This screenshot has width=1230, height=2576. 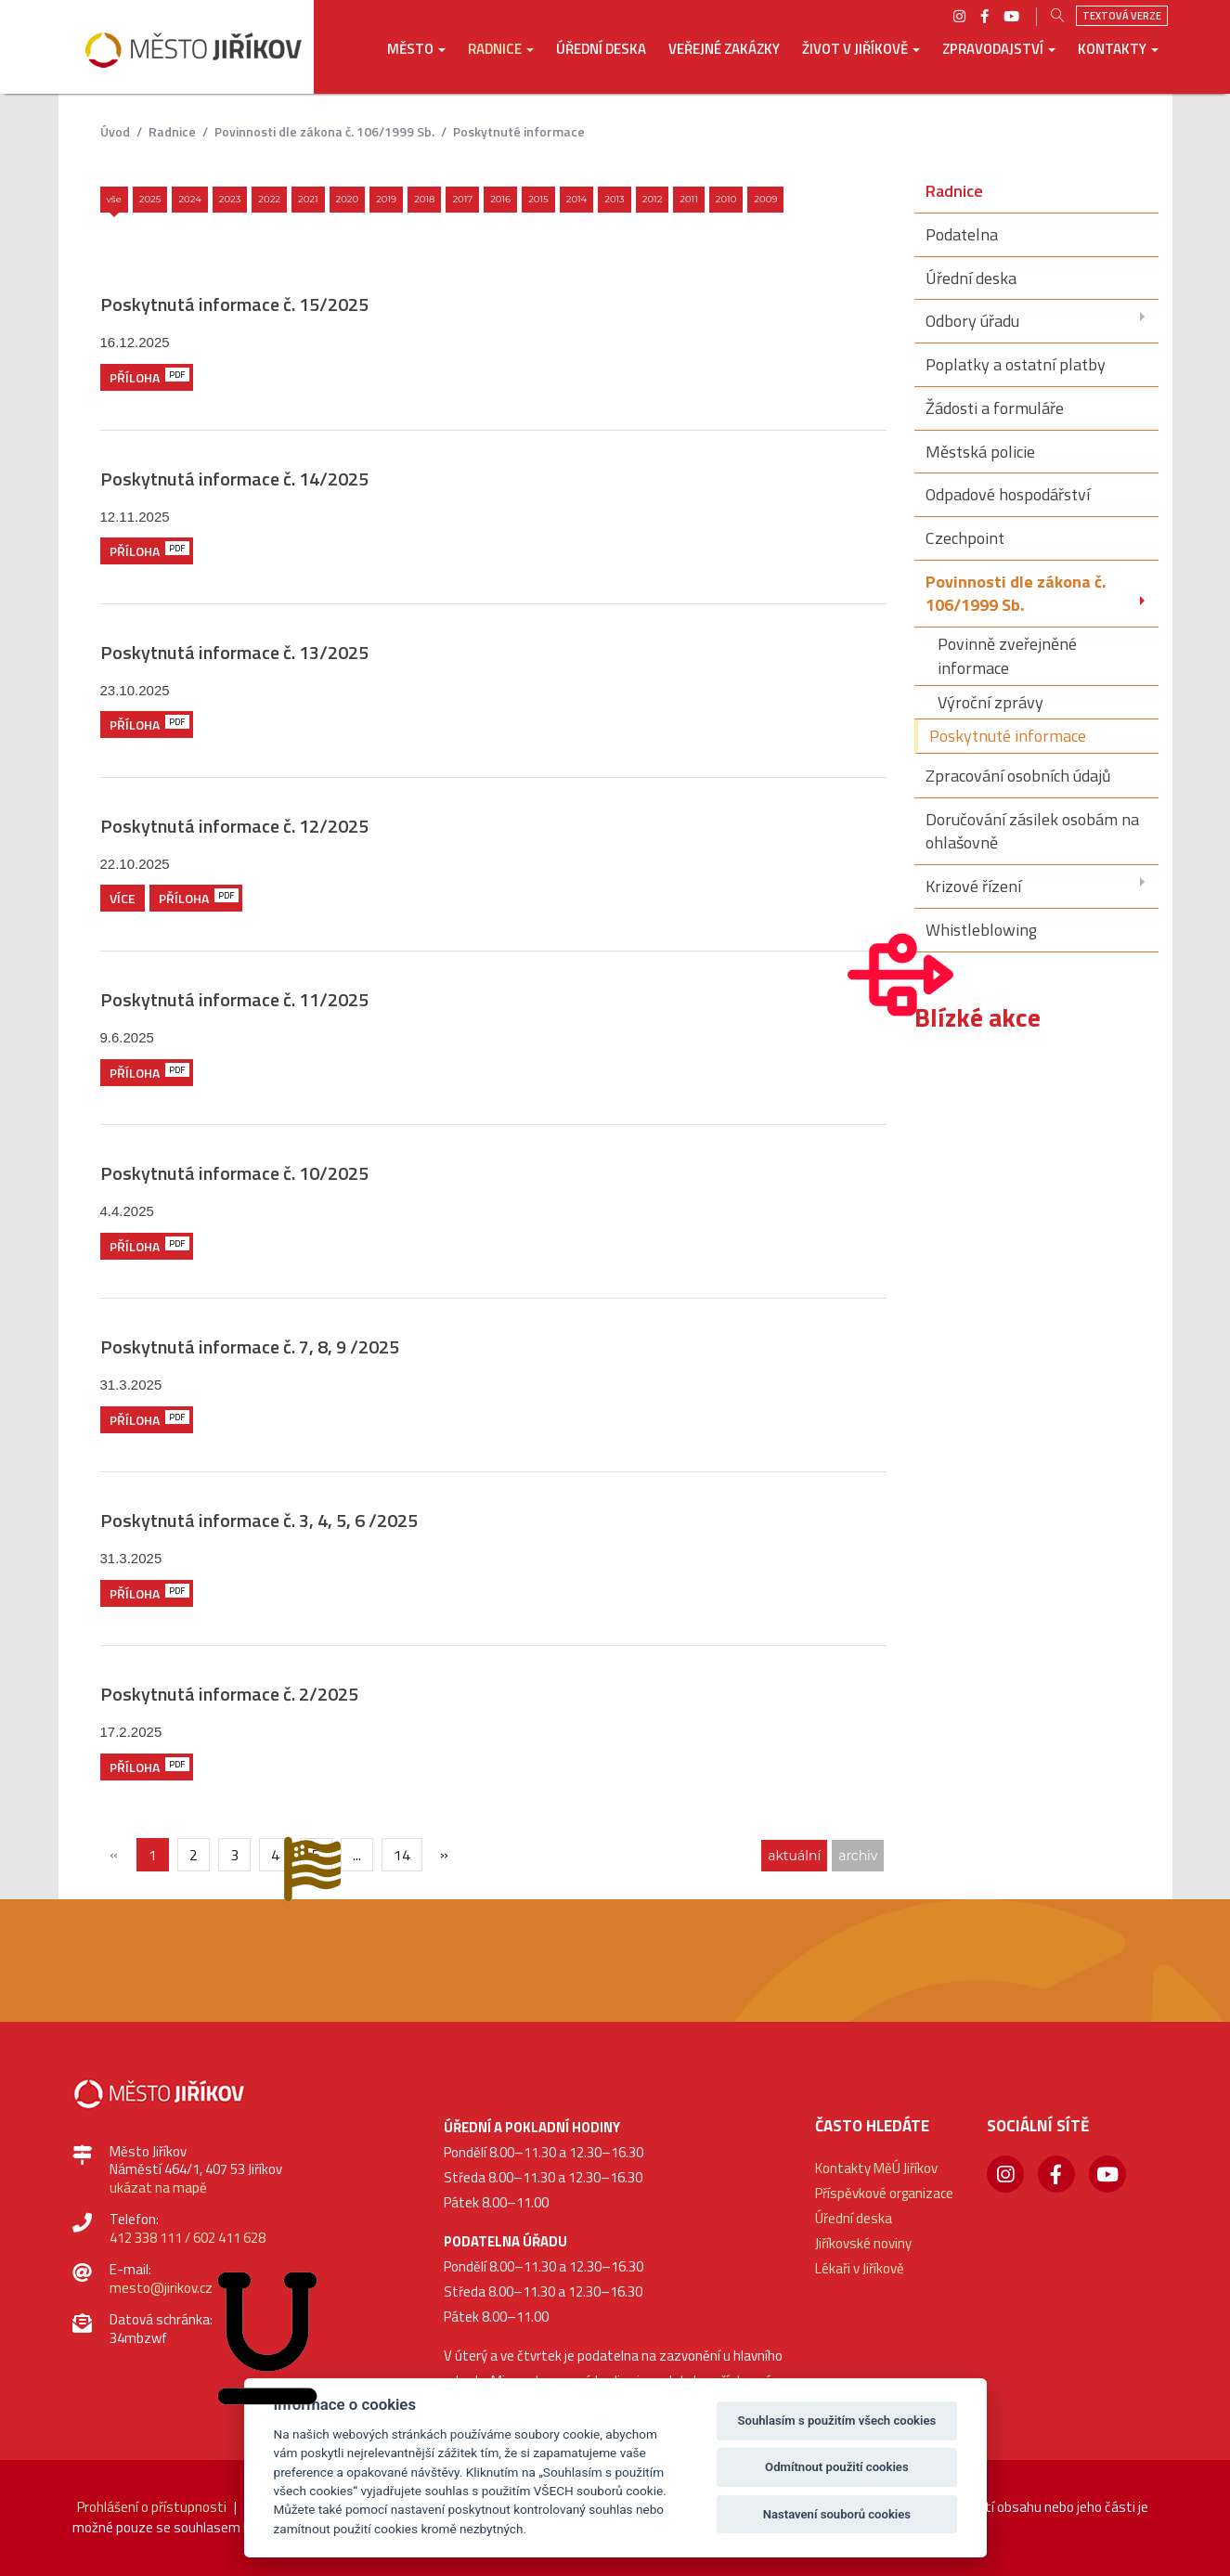 What do you see at coordinates (900, 975) in the screenshot?
I see `connect a usb device` at bounding box center [900, 975].